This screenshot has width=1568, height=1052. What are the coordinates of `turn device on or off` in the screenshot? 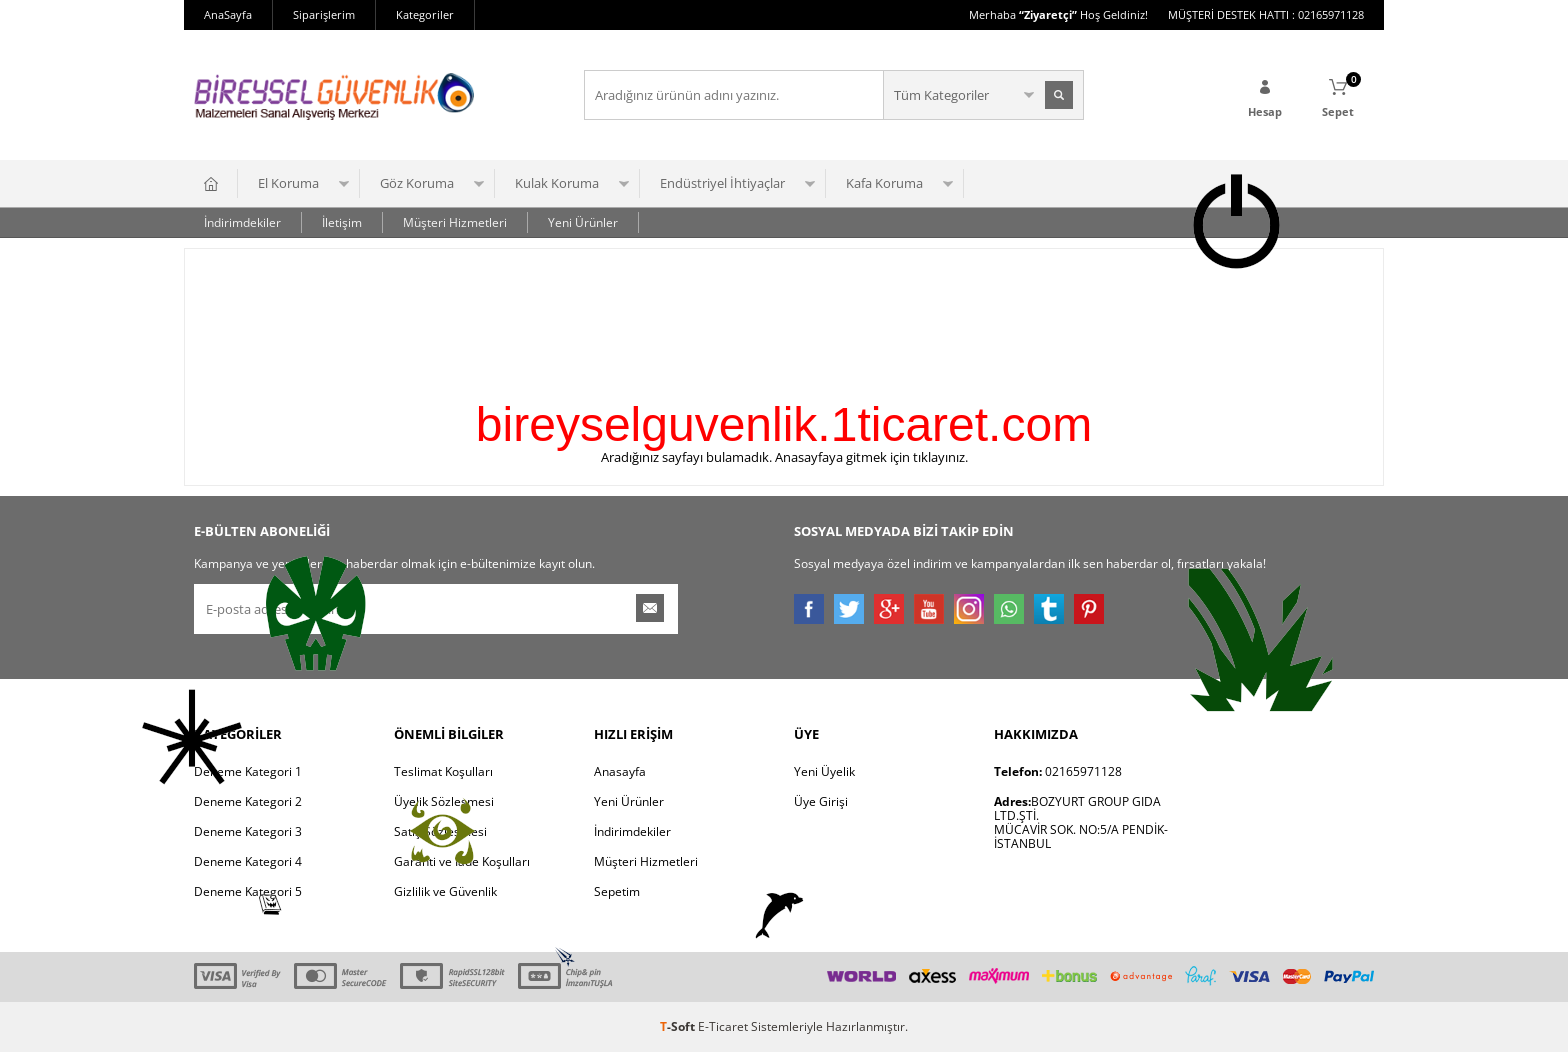 It's located at (1236, 220).